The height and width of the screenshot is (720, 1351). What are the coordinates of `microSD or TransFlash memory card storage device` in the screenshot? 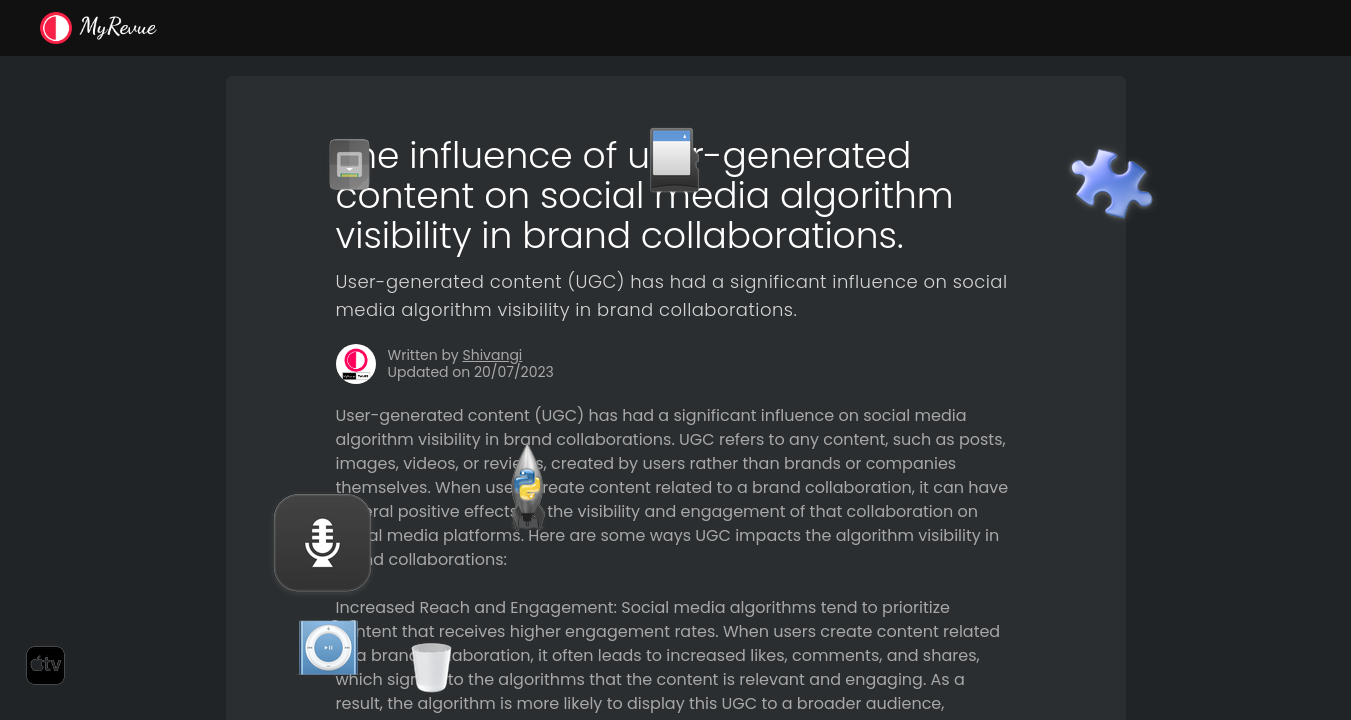 It's located at (675, 160).